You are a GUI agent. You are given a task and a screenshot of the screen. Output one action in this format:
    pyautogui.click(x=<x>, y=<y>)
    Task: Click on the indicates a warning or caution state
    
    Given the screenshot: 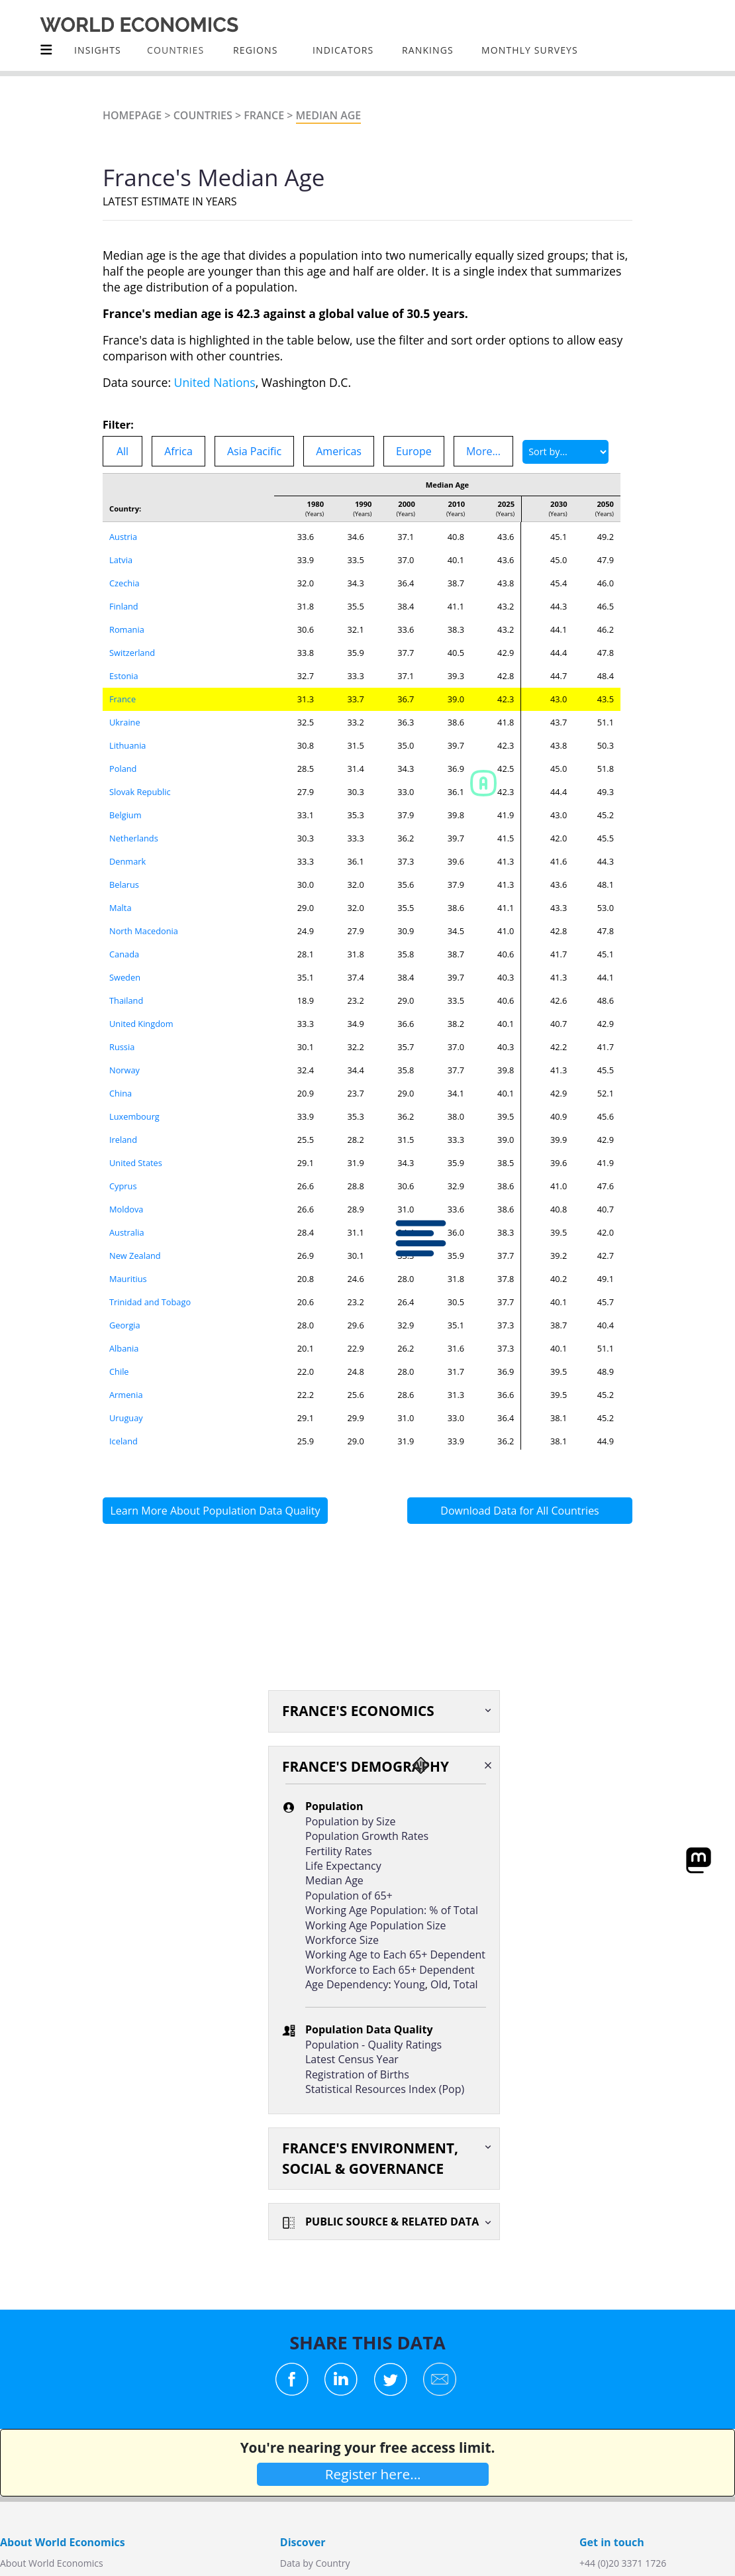 What is the action you would take?
    pyautogui.click(x=420, y=1765)
    